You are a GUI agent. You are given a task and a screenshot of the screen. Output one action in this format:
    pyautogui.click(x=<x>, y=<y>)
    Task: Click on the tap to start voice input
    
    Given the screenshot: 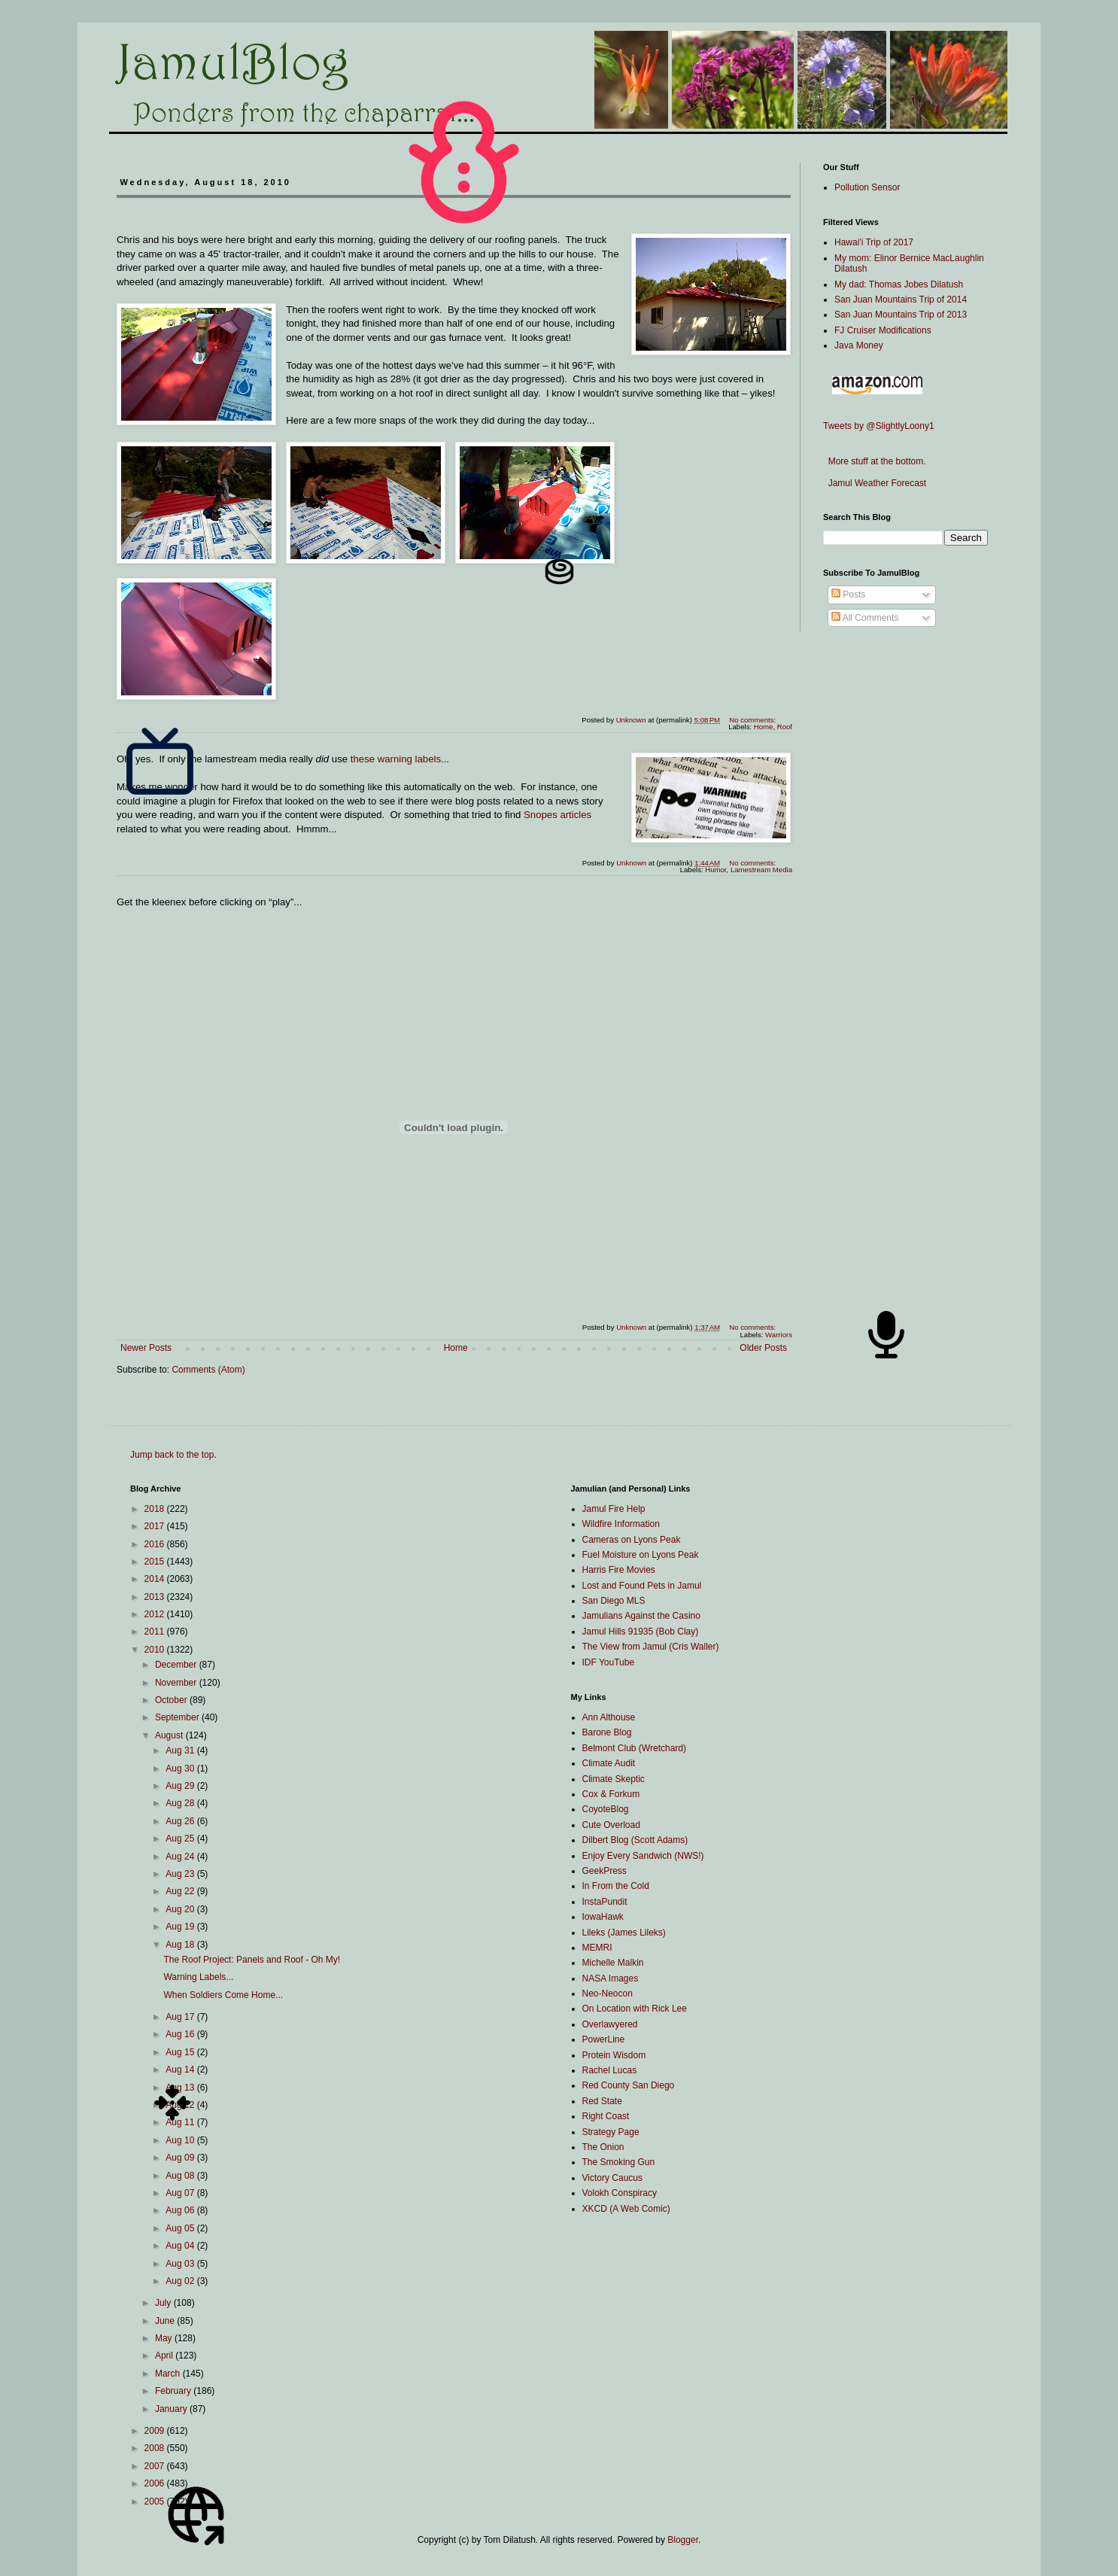 What is the action you would take?
    pyautogui.click(x=886, y=1336)
    